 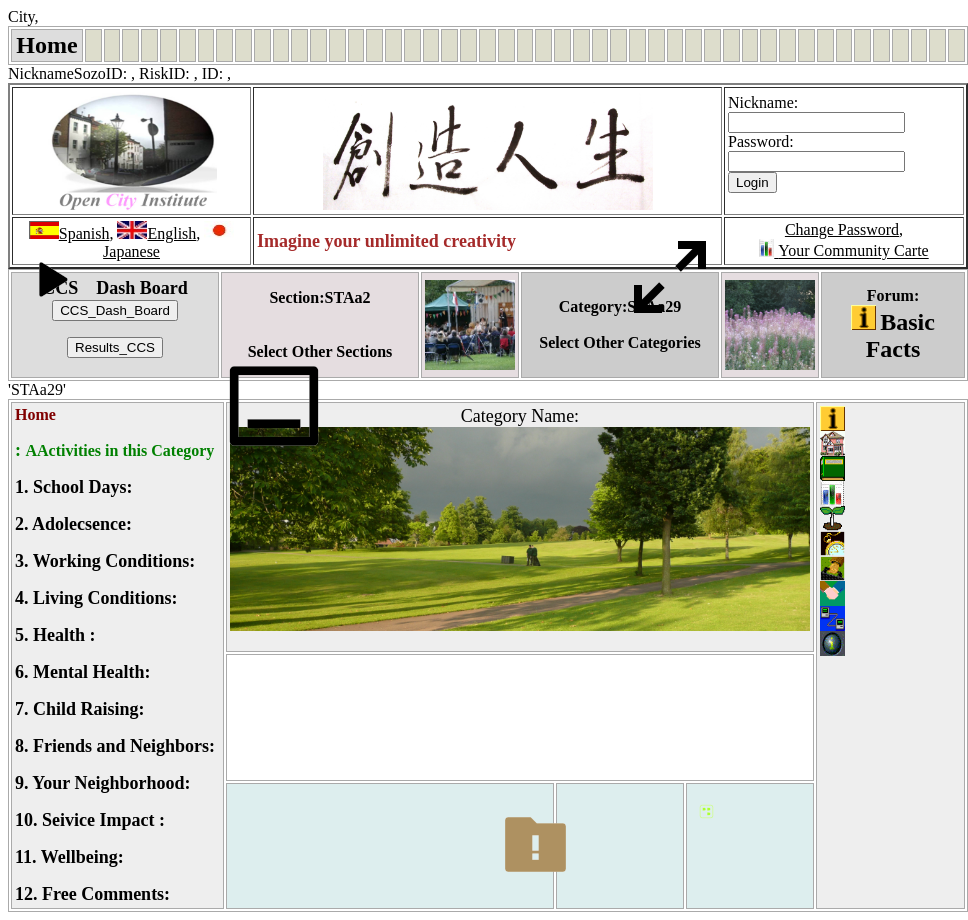 I want to click on expand content to full screen, so click(x=670, y=277).